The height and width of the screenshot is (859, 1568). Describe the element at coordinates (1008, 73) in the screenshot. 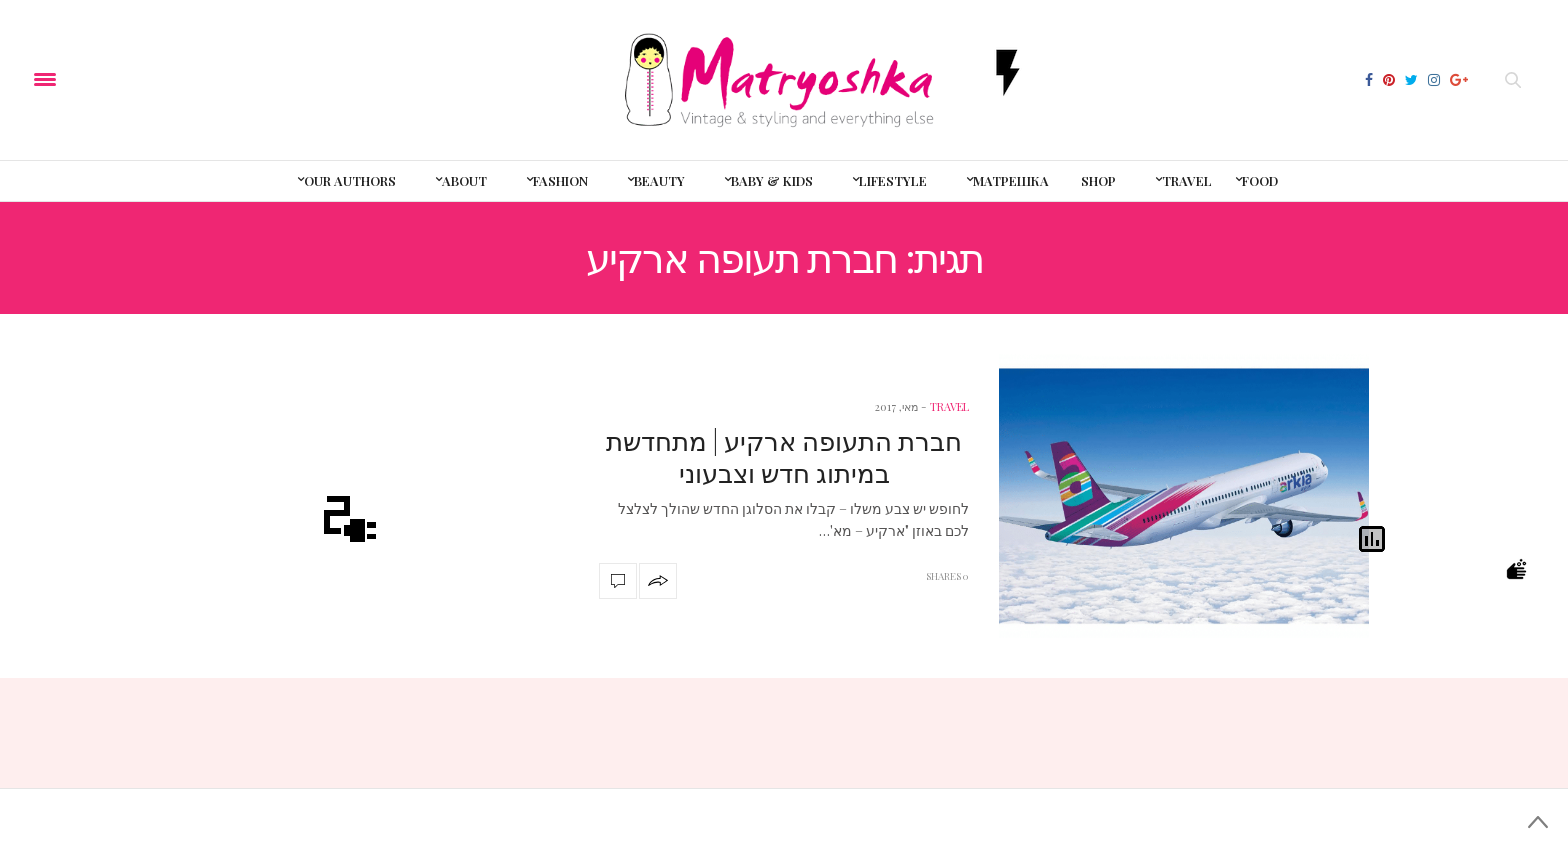

I see `turn on camera flash` at that location.